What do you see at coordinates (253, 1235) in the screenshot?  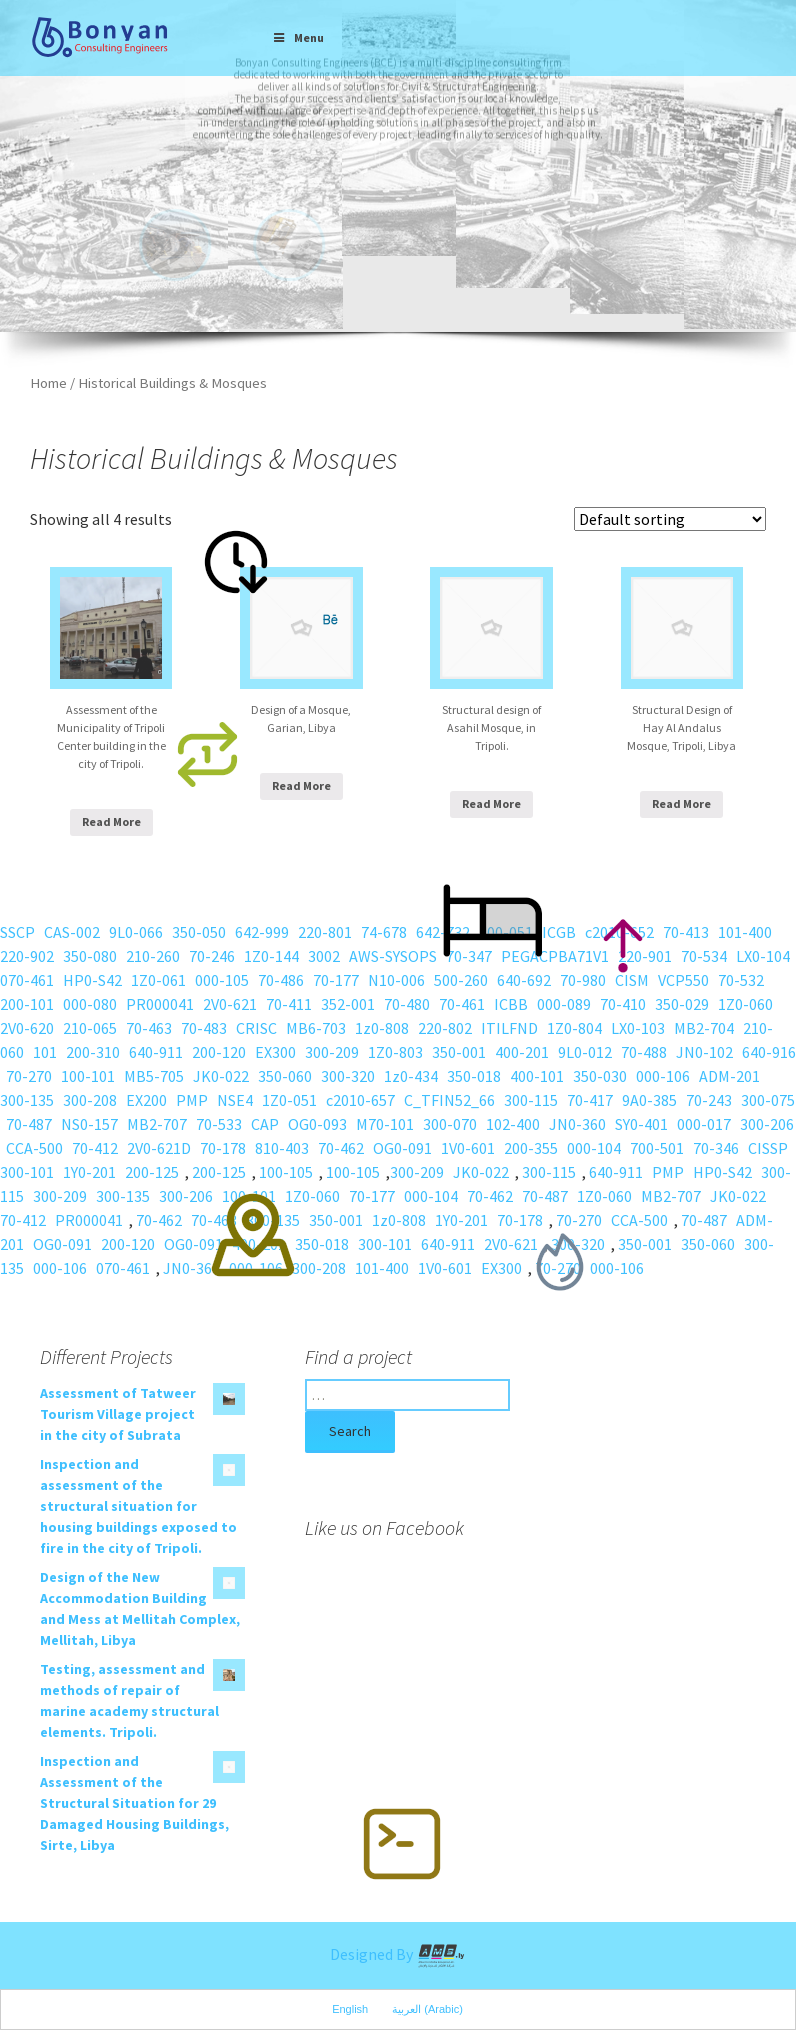 I see `view pinned location on map` at bounding box center [253, 1235].